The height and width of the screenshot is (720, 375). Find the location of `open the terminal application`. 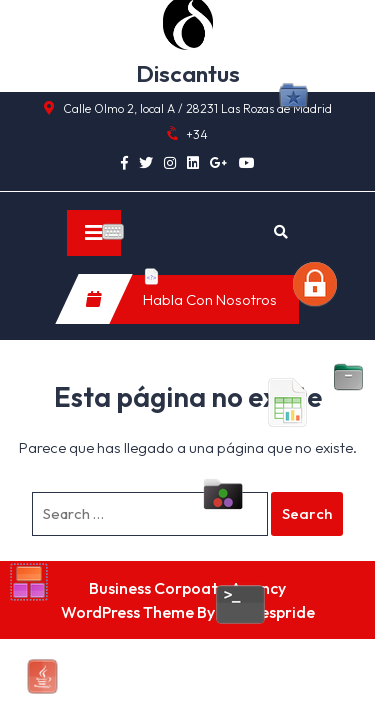

open the terminal application is located at coordinates (240, 604).